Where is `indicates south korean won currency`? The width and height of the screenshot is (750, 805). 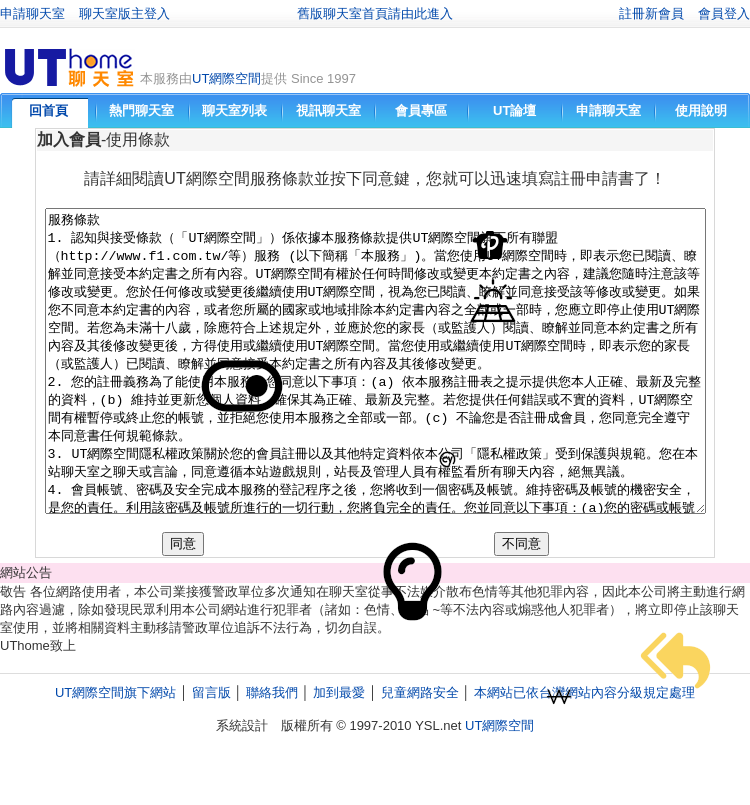 indicates south korean won currency is located at coordinates (559, 696).